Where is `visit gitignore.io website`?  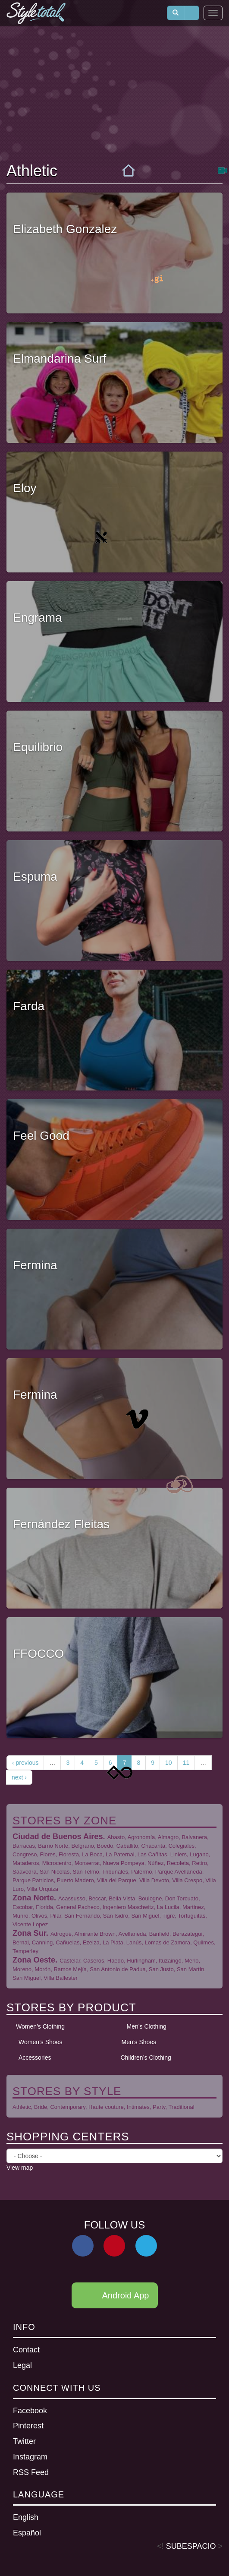 visit gitignore.io website is located at coordinates (157, 279).